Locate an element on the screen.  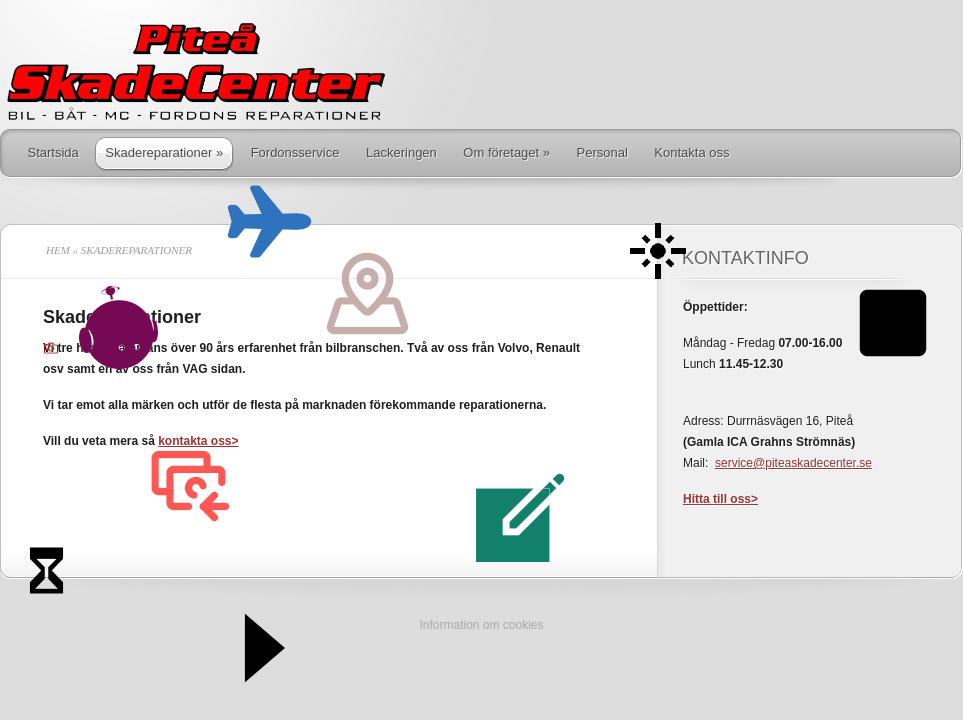
play media or start playback is located at coordinates (265, 648).